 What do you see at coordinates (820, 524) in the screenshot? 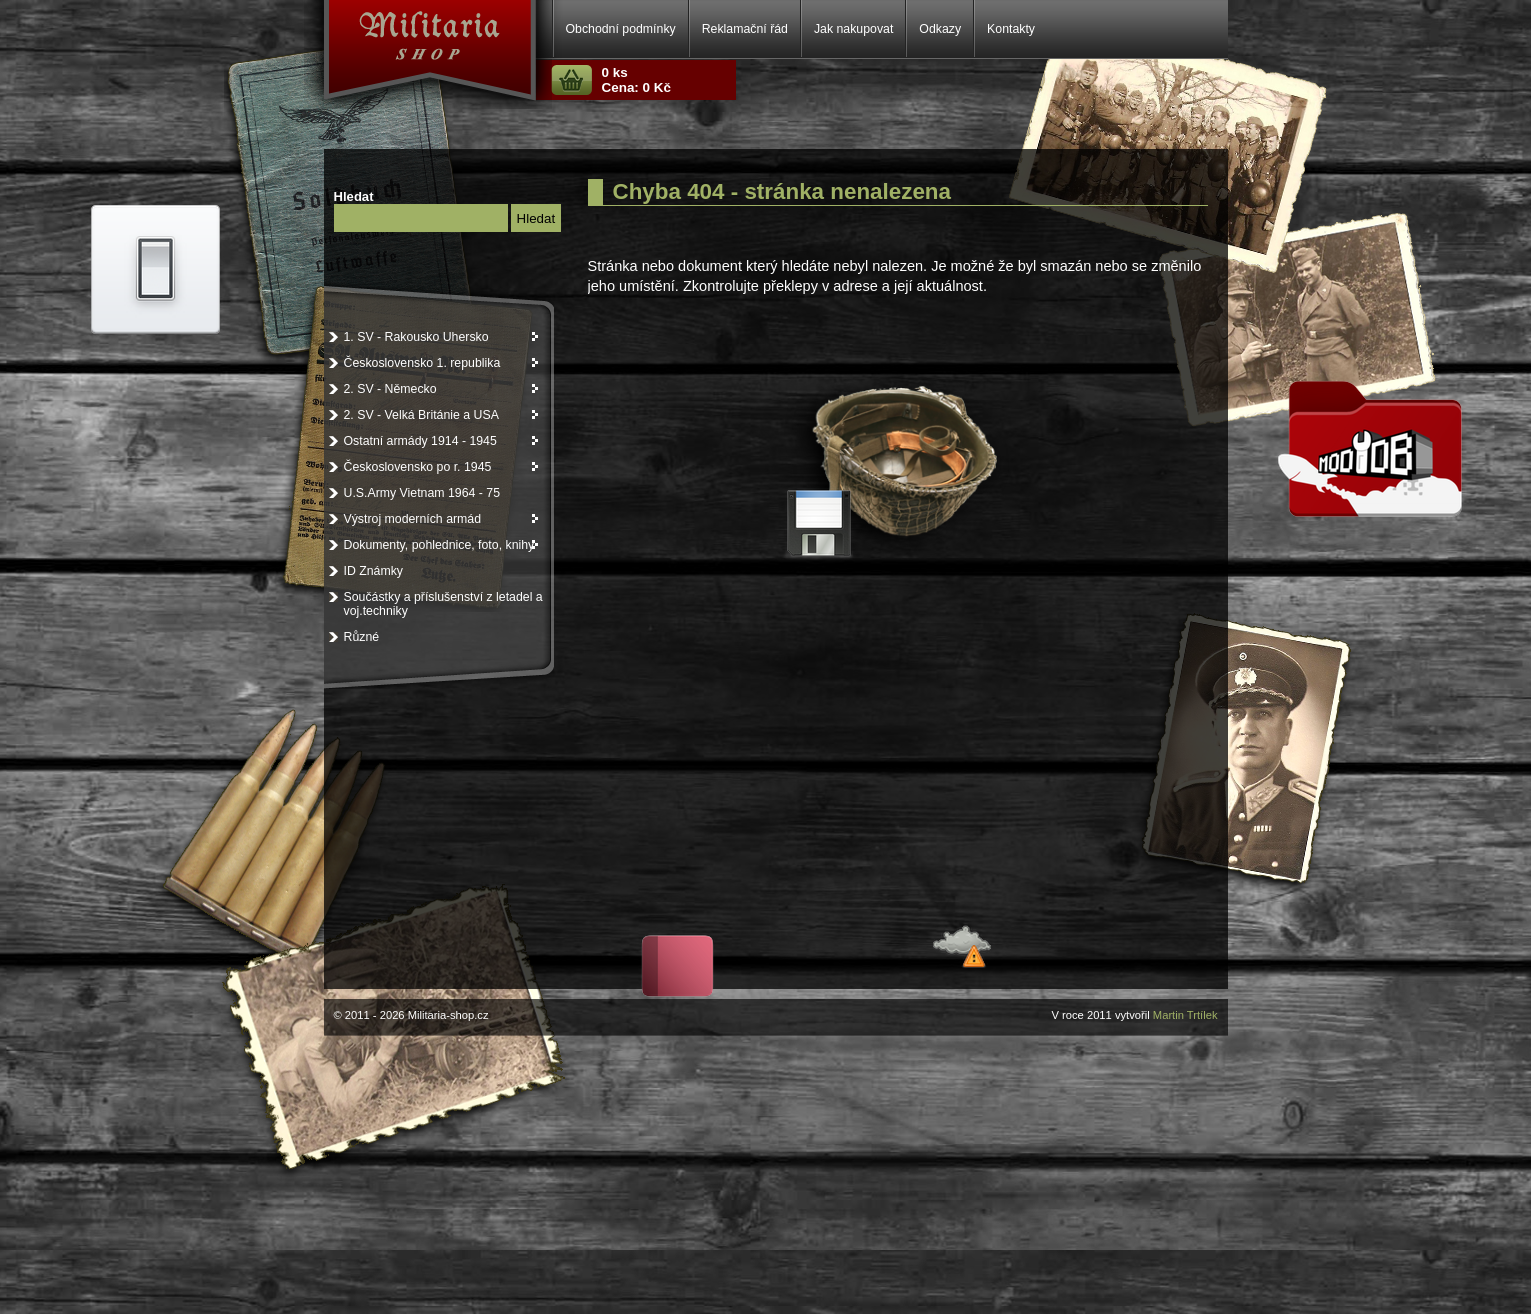
I see `save the current file or document` at bounding box center [820, 524].